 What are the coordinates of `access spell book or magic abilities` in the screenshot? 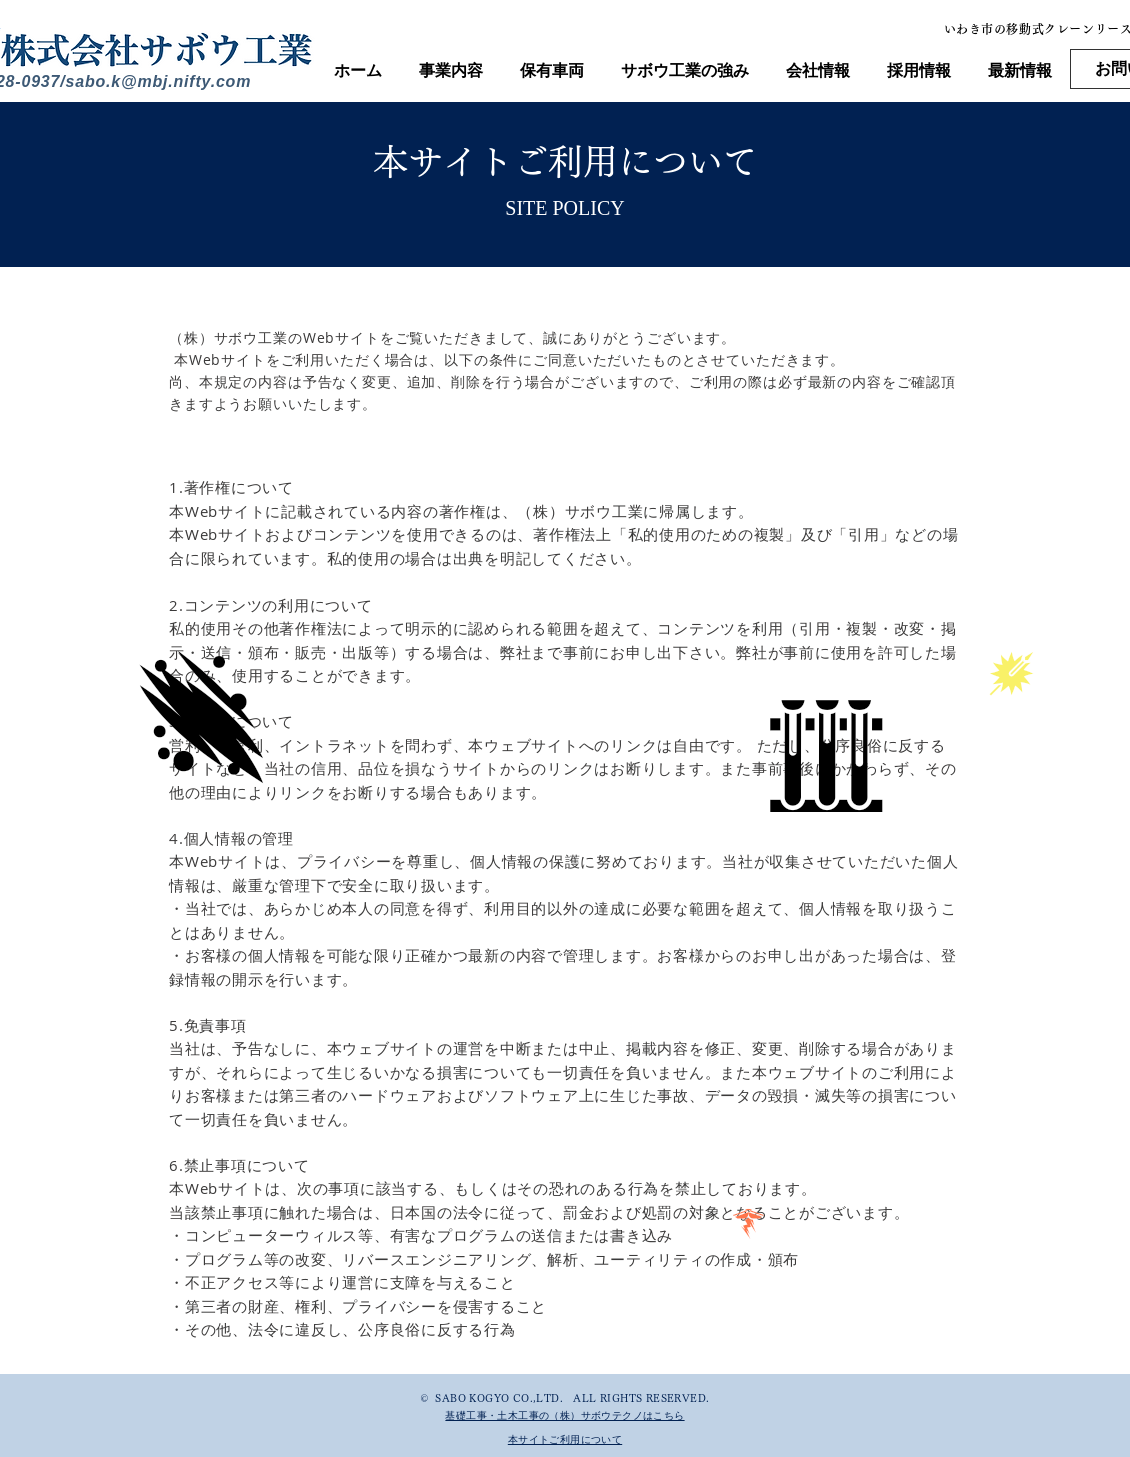 It's located at (748, 1223).